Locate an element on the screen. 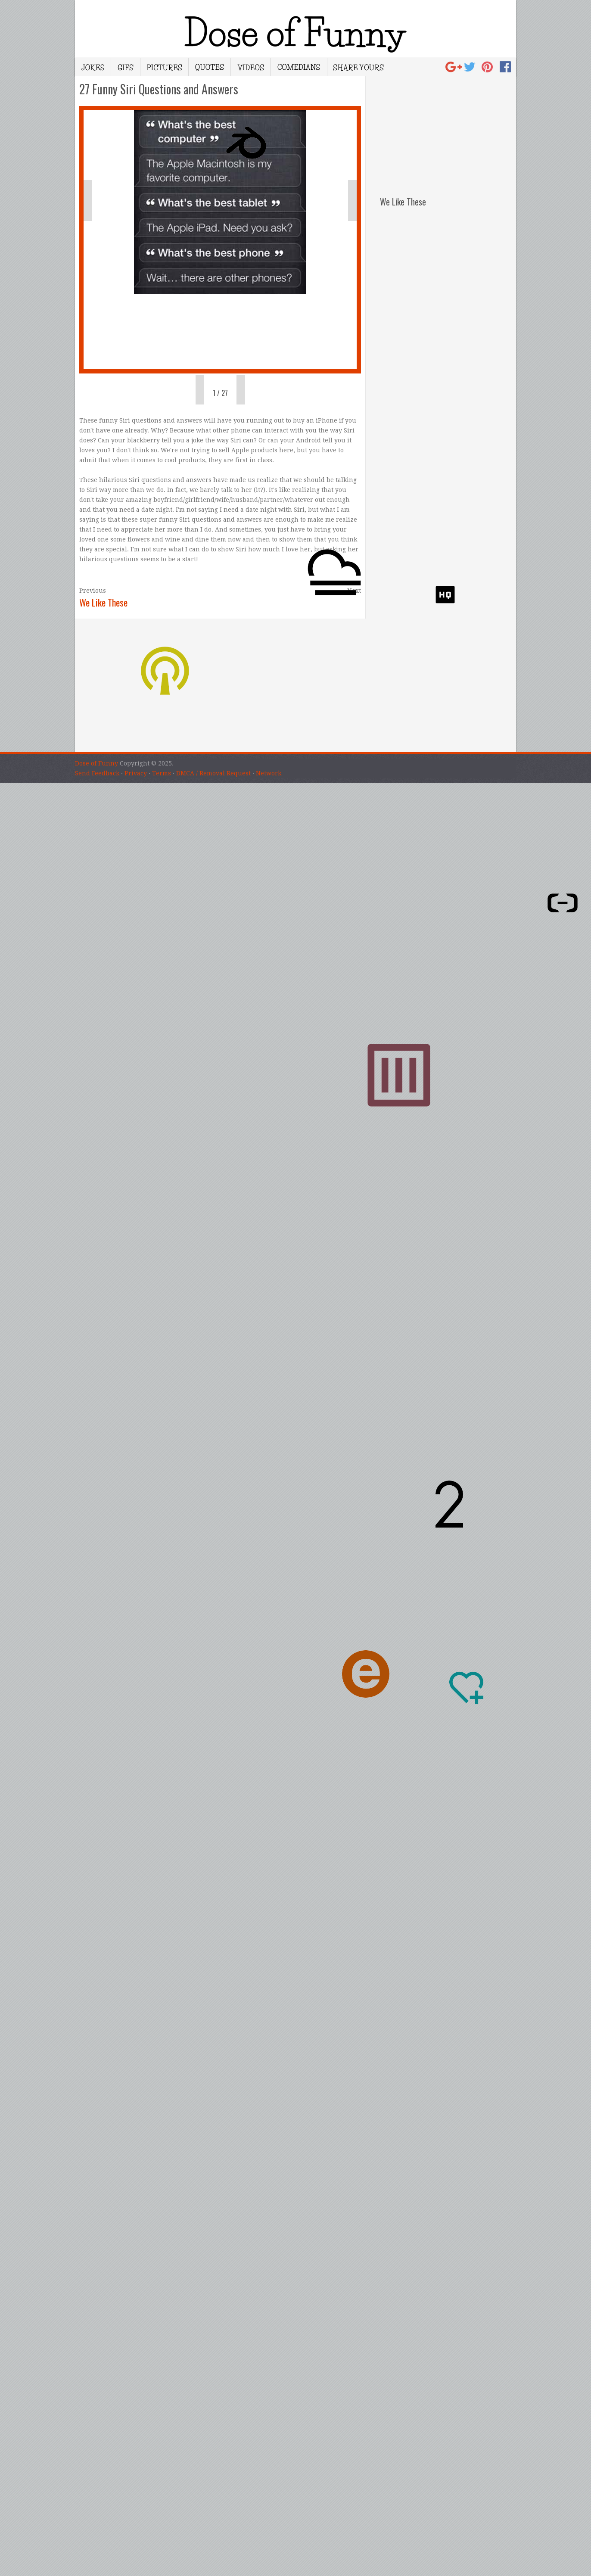 The width and height of the screenshot is (591, 2576). add to favorites is located at coordinates (466, 1687).